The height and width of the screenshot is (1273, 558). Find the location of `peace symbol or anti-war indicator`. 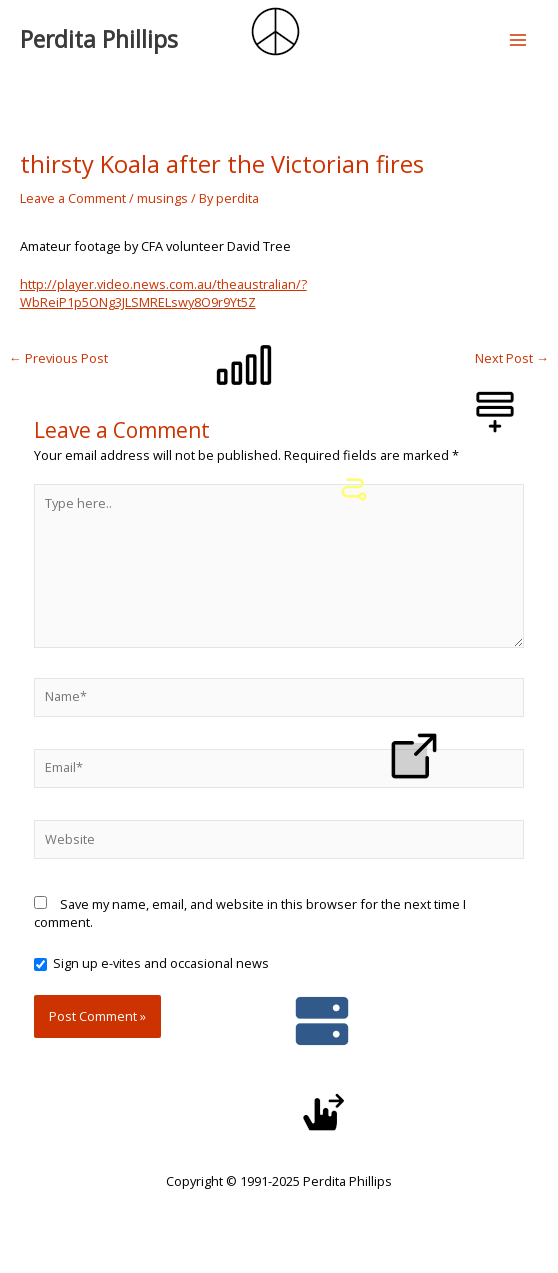

peace symbol or anti-war indicator is located at coordinates (275, 31).